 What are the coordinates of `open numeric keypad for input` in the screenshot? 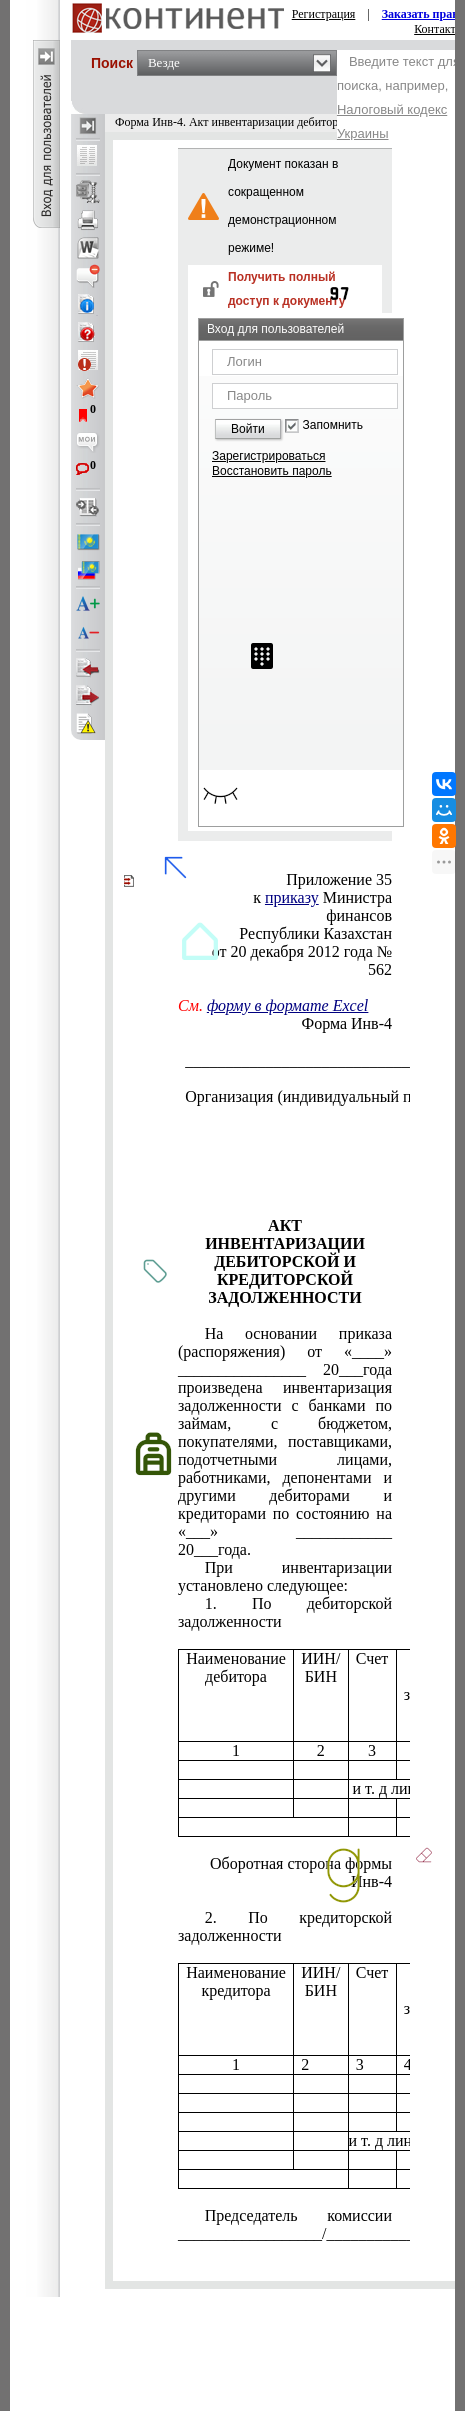 It's located at (262, 656).